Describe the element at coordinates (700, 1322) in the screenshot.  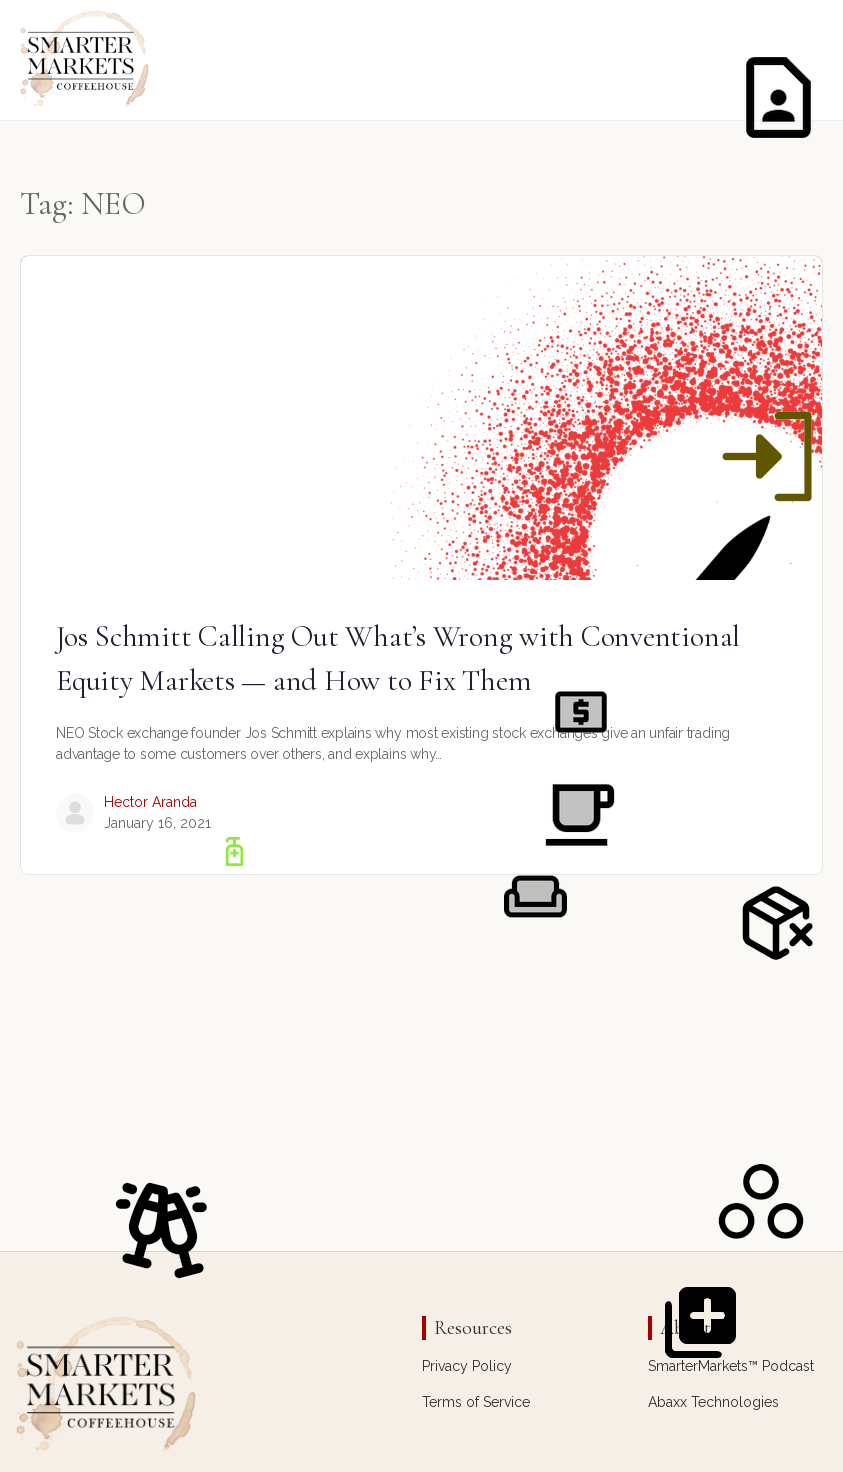
I see `add to queue` at that location.